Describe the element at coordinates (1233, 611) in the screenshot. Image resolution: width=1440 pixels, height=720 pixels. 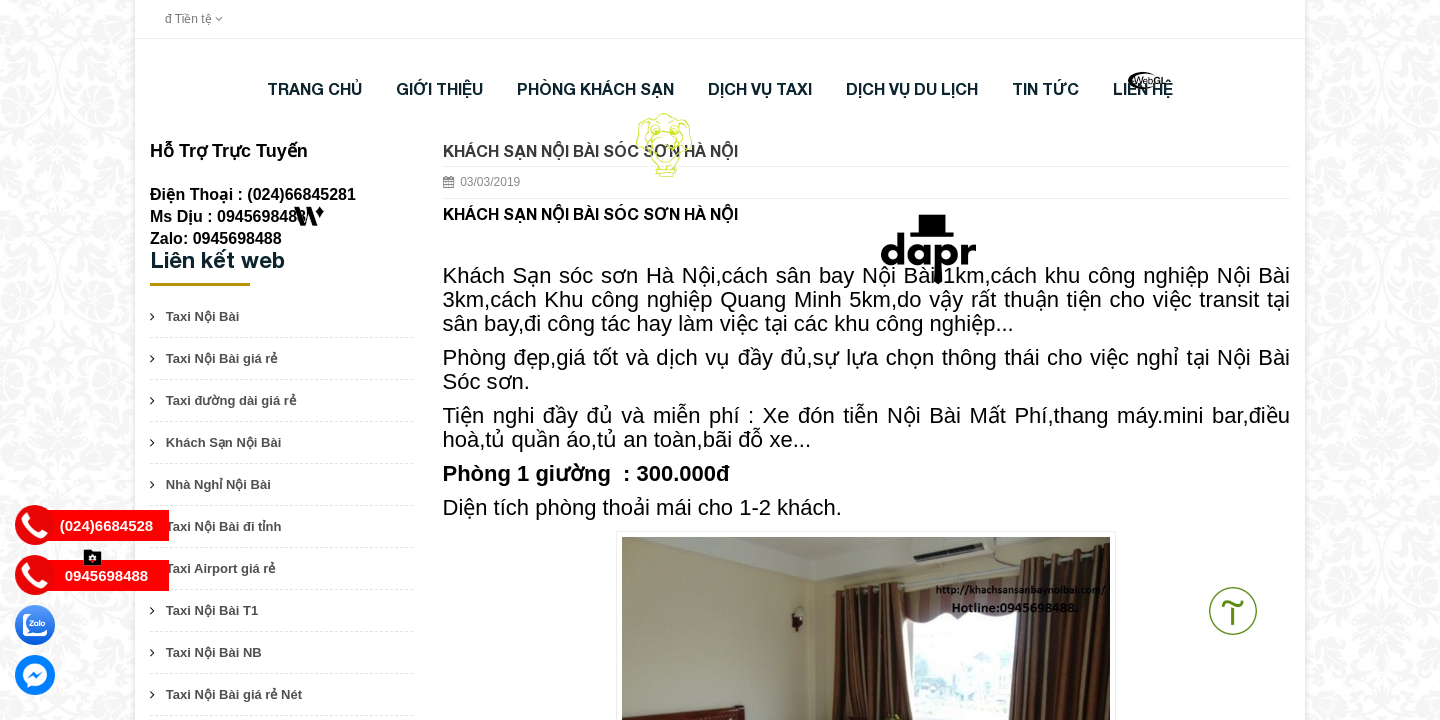
I see `tilda publishing logo` at that location.